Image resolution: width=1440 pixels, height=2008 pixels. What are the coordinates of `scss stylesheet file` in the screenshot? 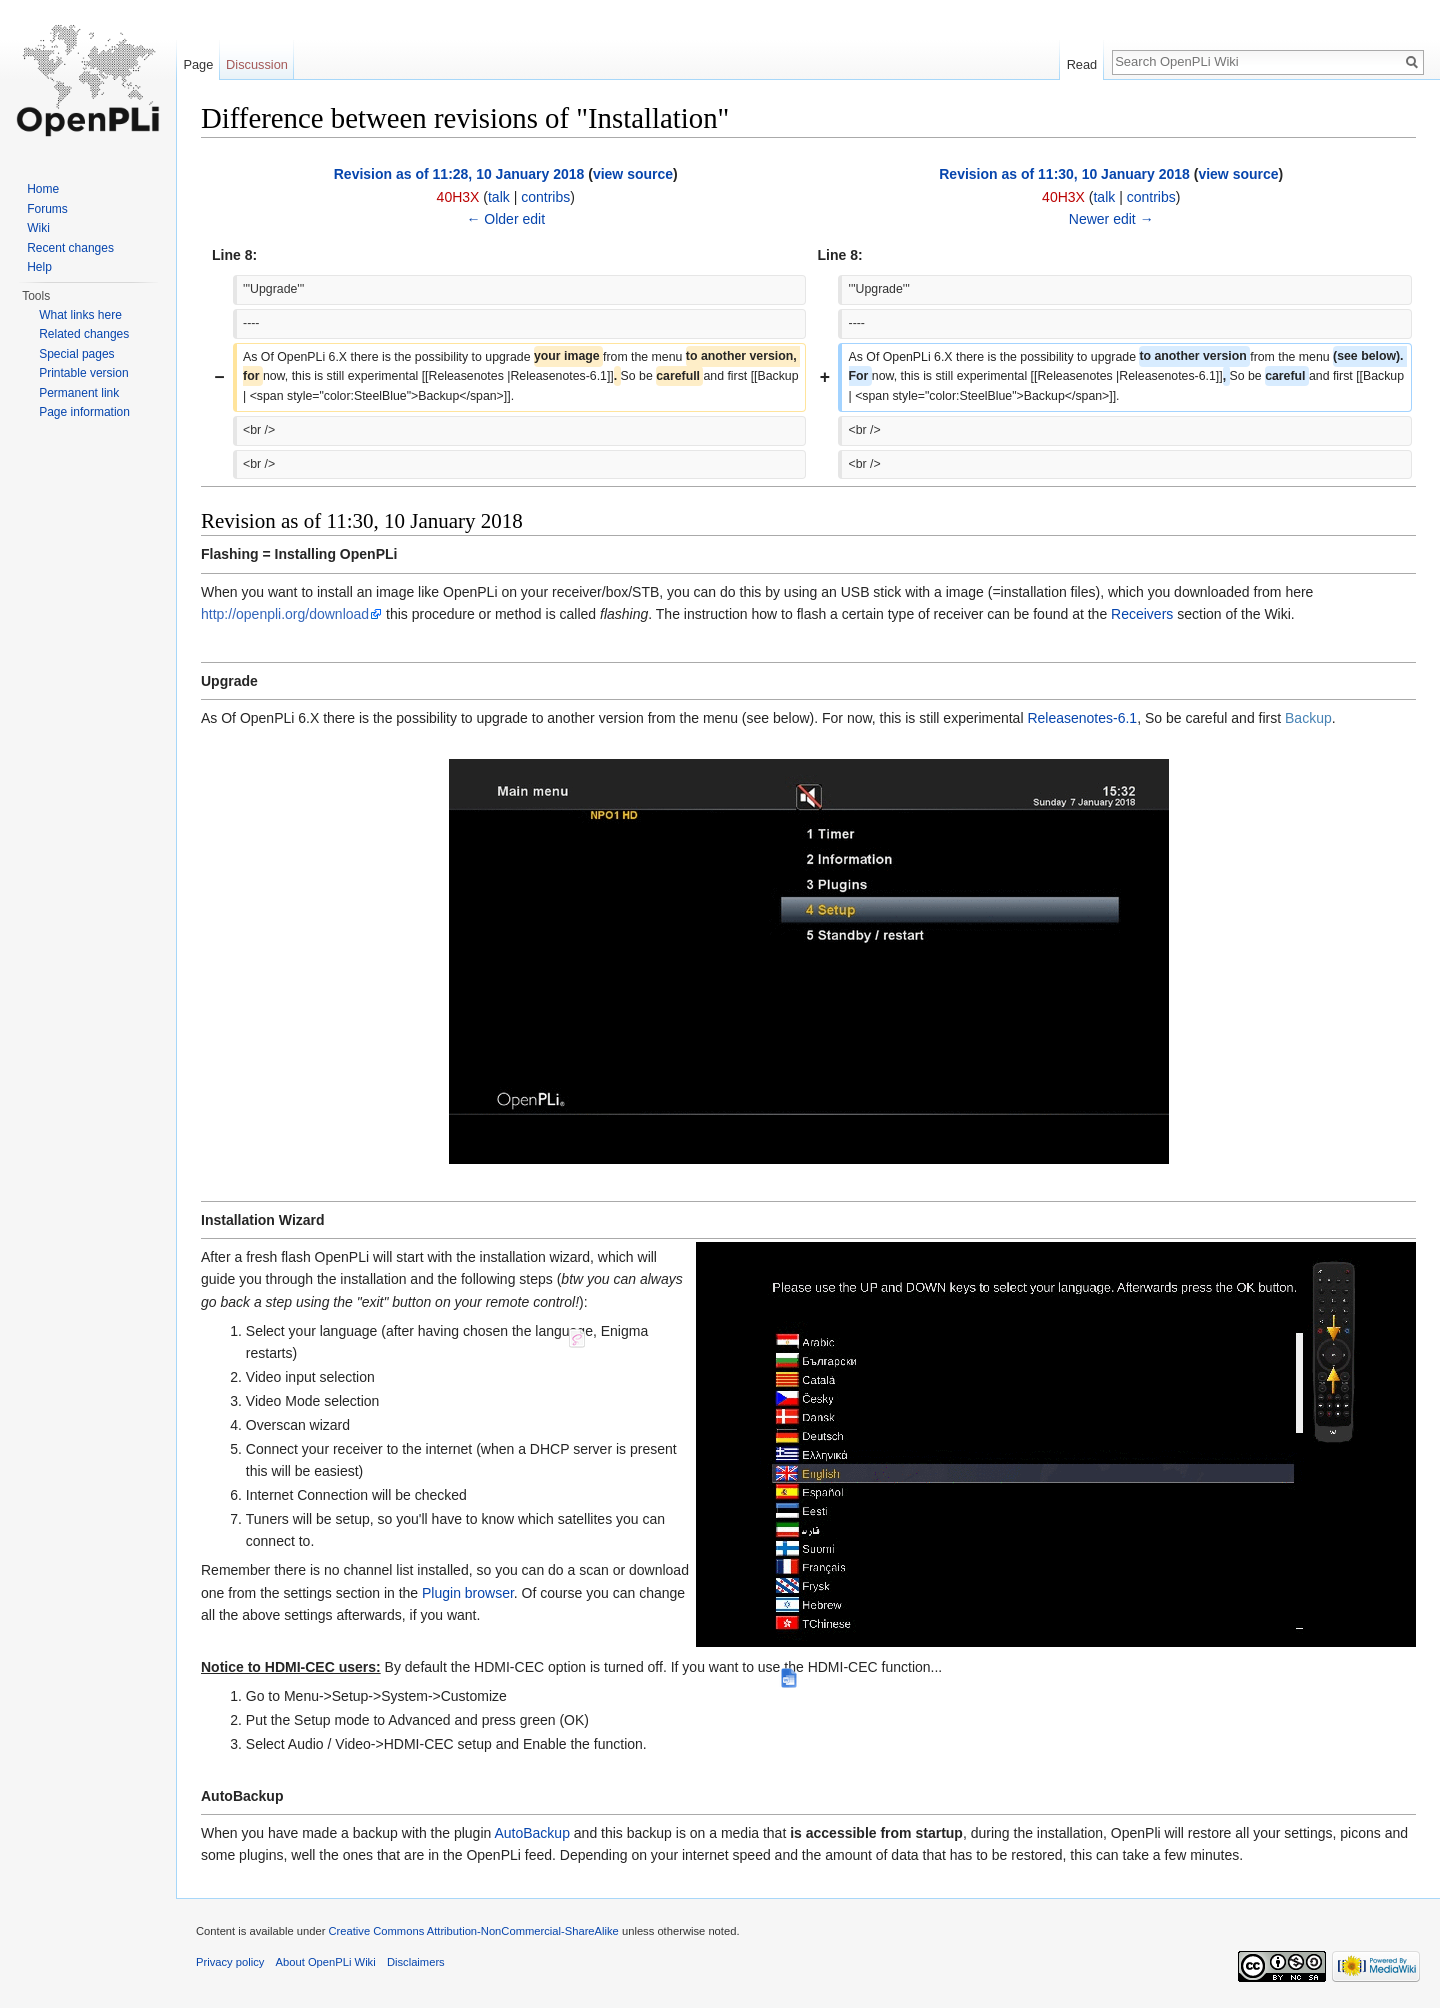 It's located at (577, 1338).